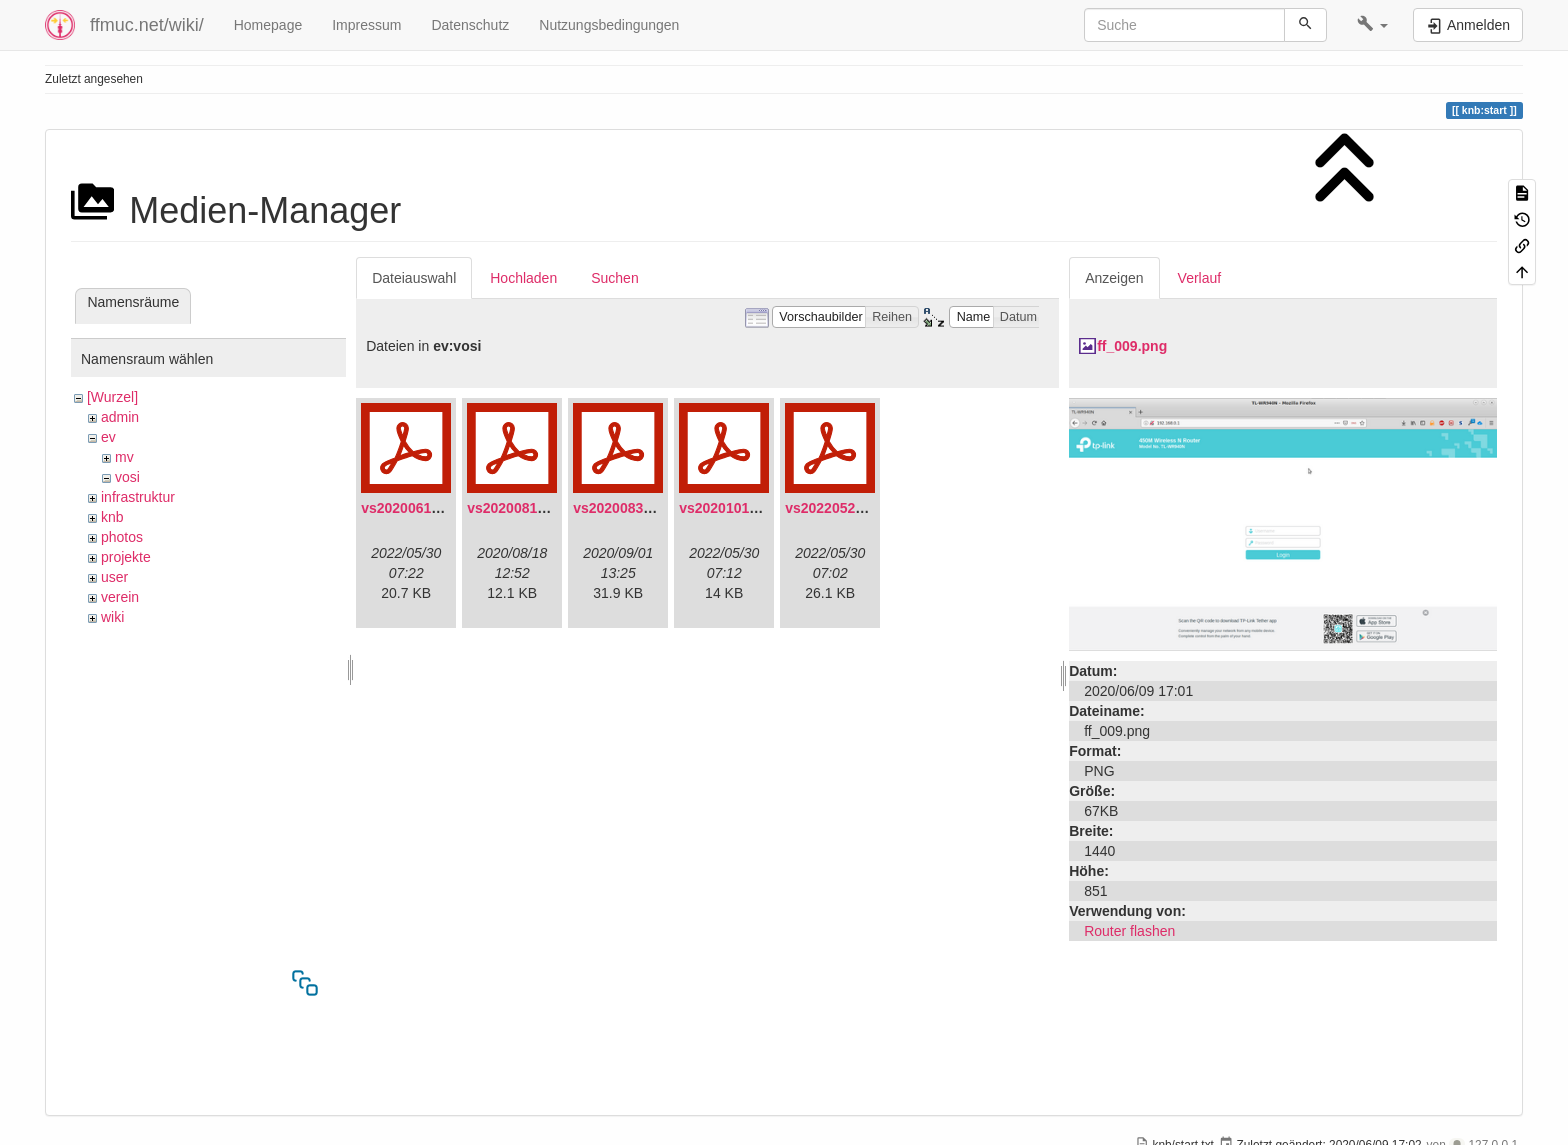 This screenshot has width=1568, height=1145. I want to click on view stacked layers or cards, so click(305, 983).